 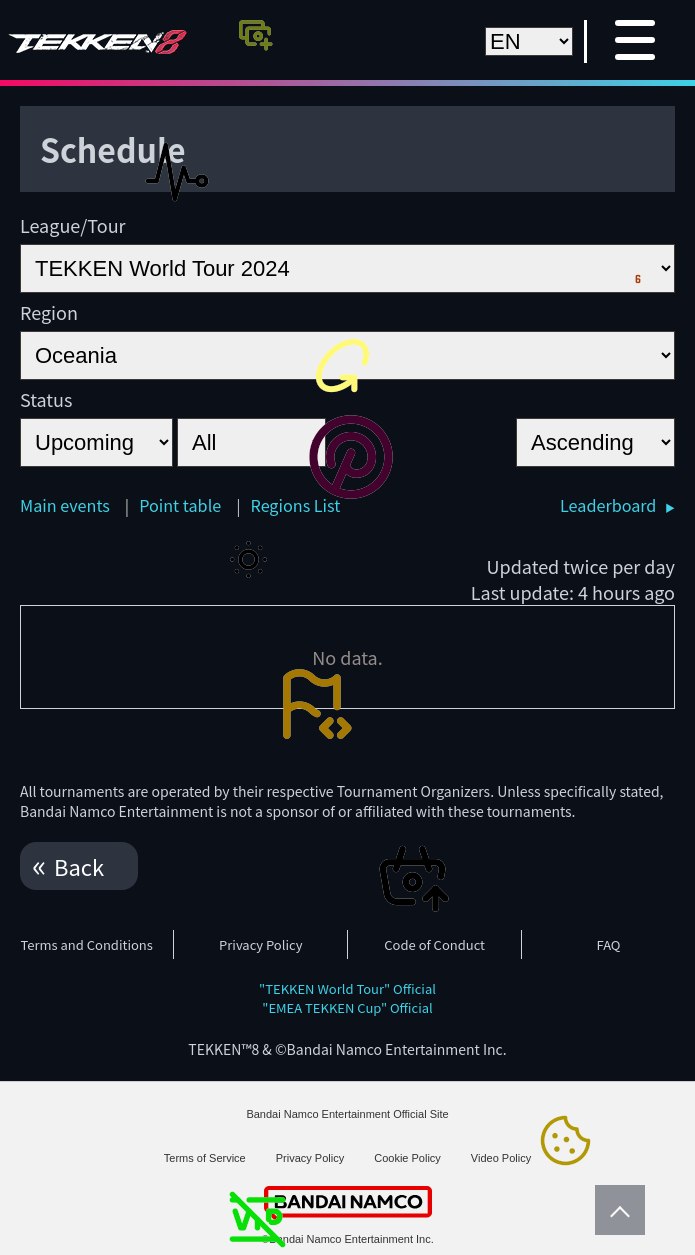 I want to click on indicates item number 6 in a list or sequence, so click(x=638, y=279).